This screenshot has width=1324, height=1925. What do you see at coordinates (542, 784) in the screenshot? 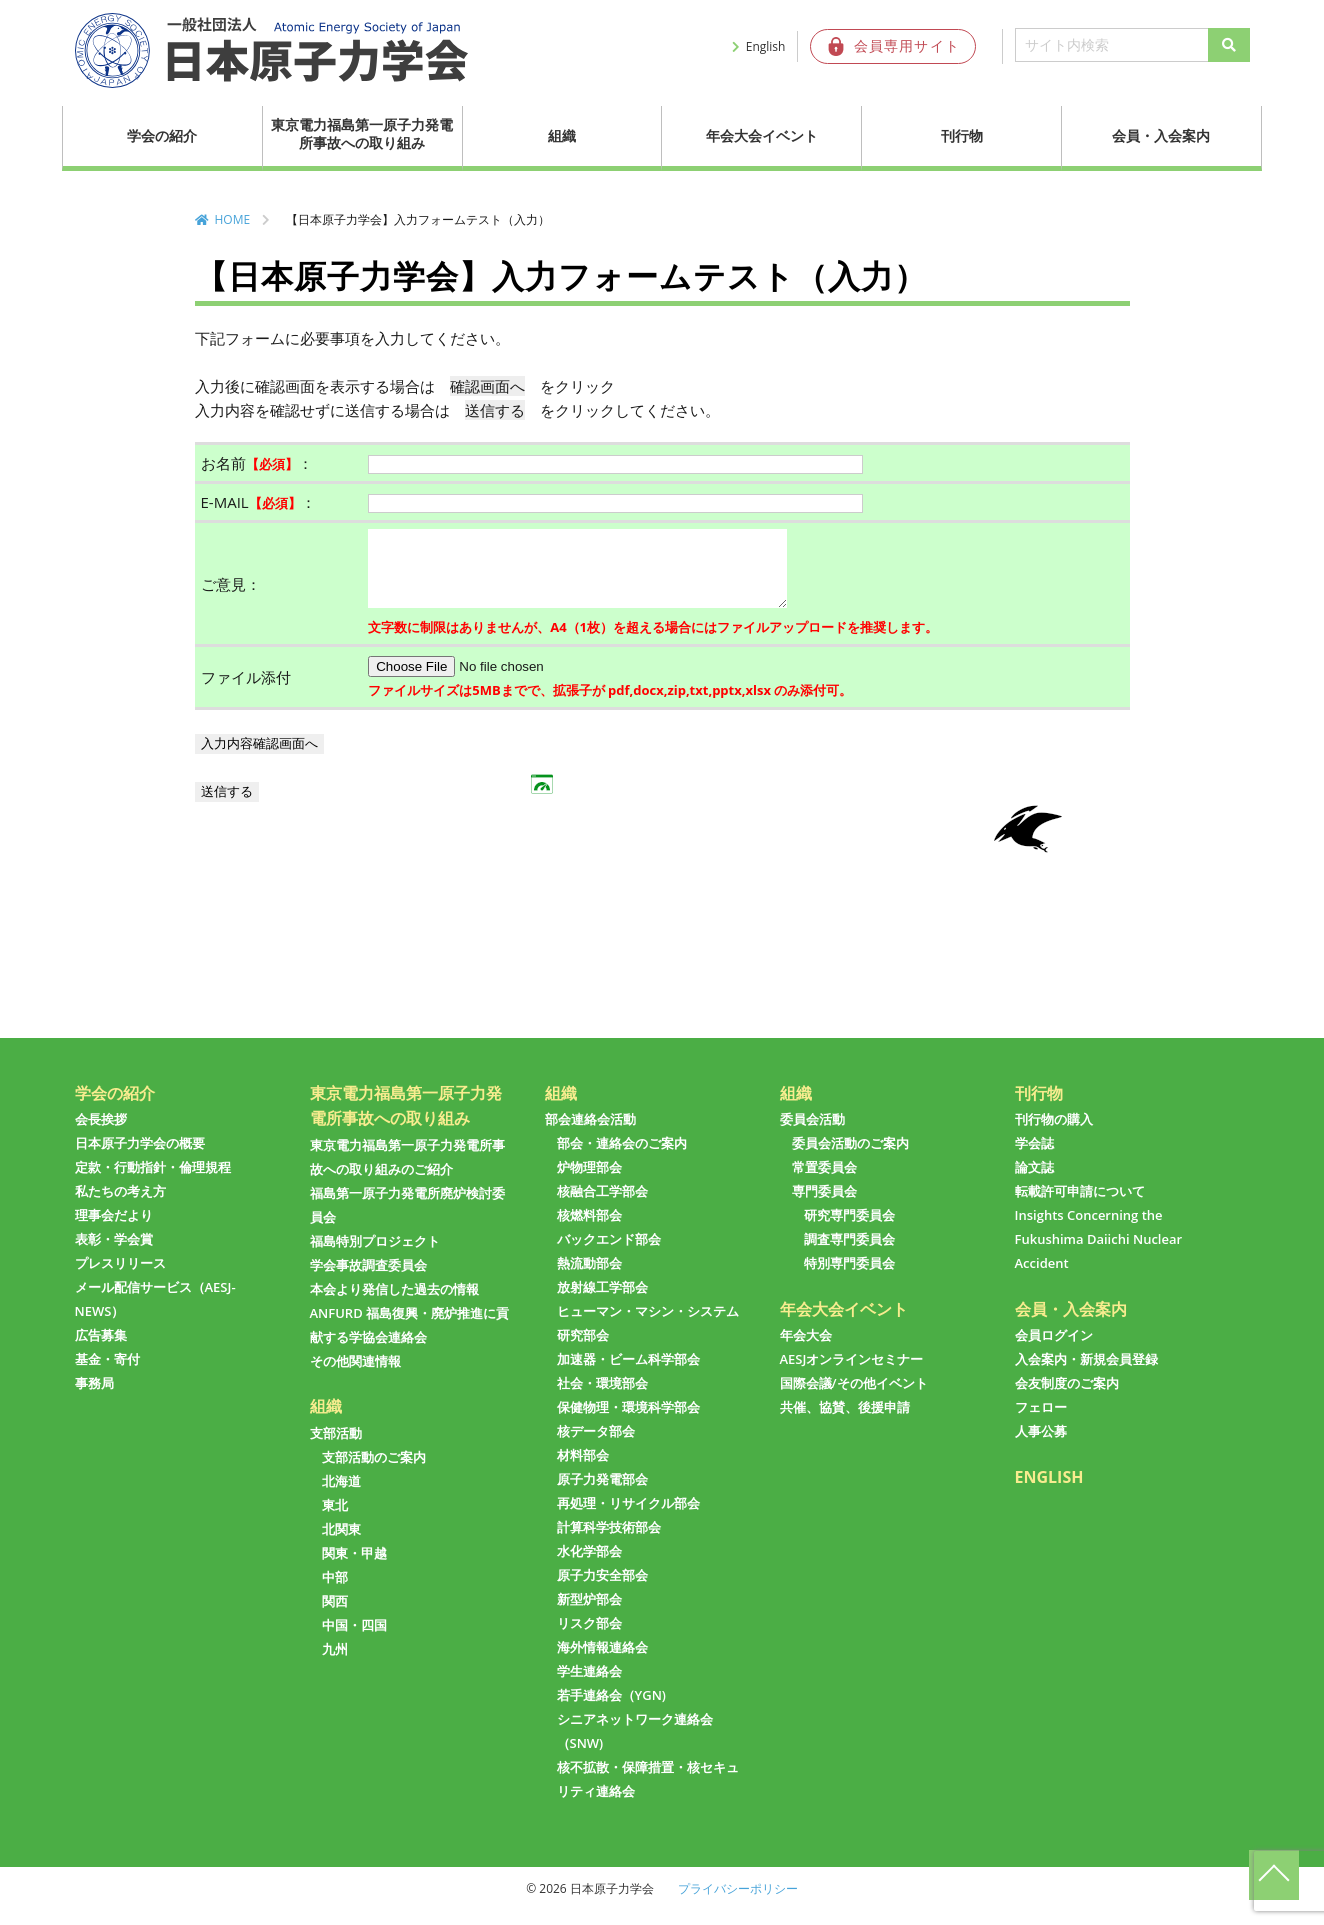
I see `open Google PageSpeed Insights` at bounding box center [542, 784].